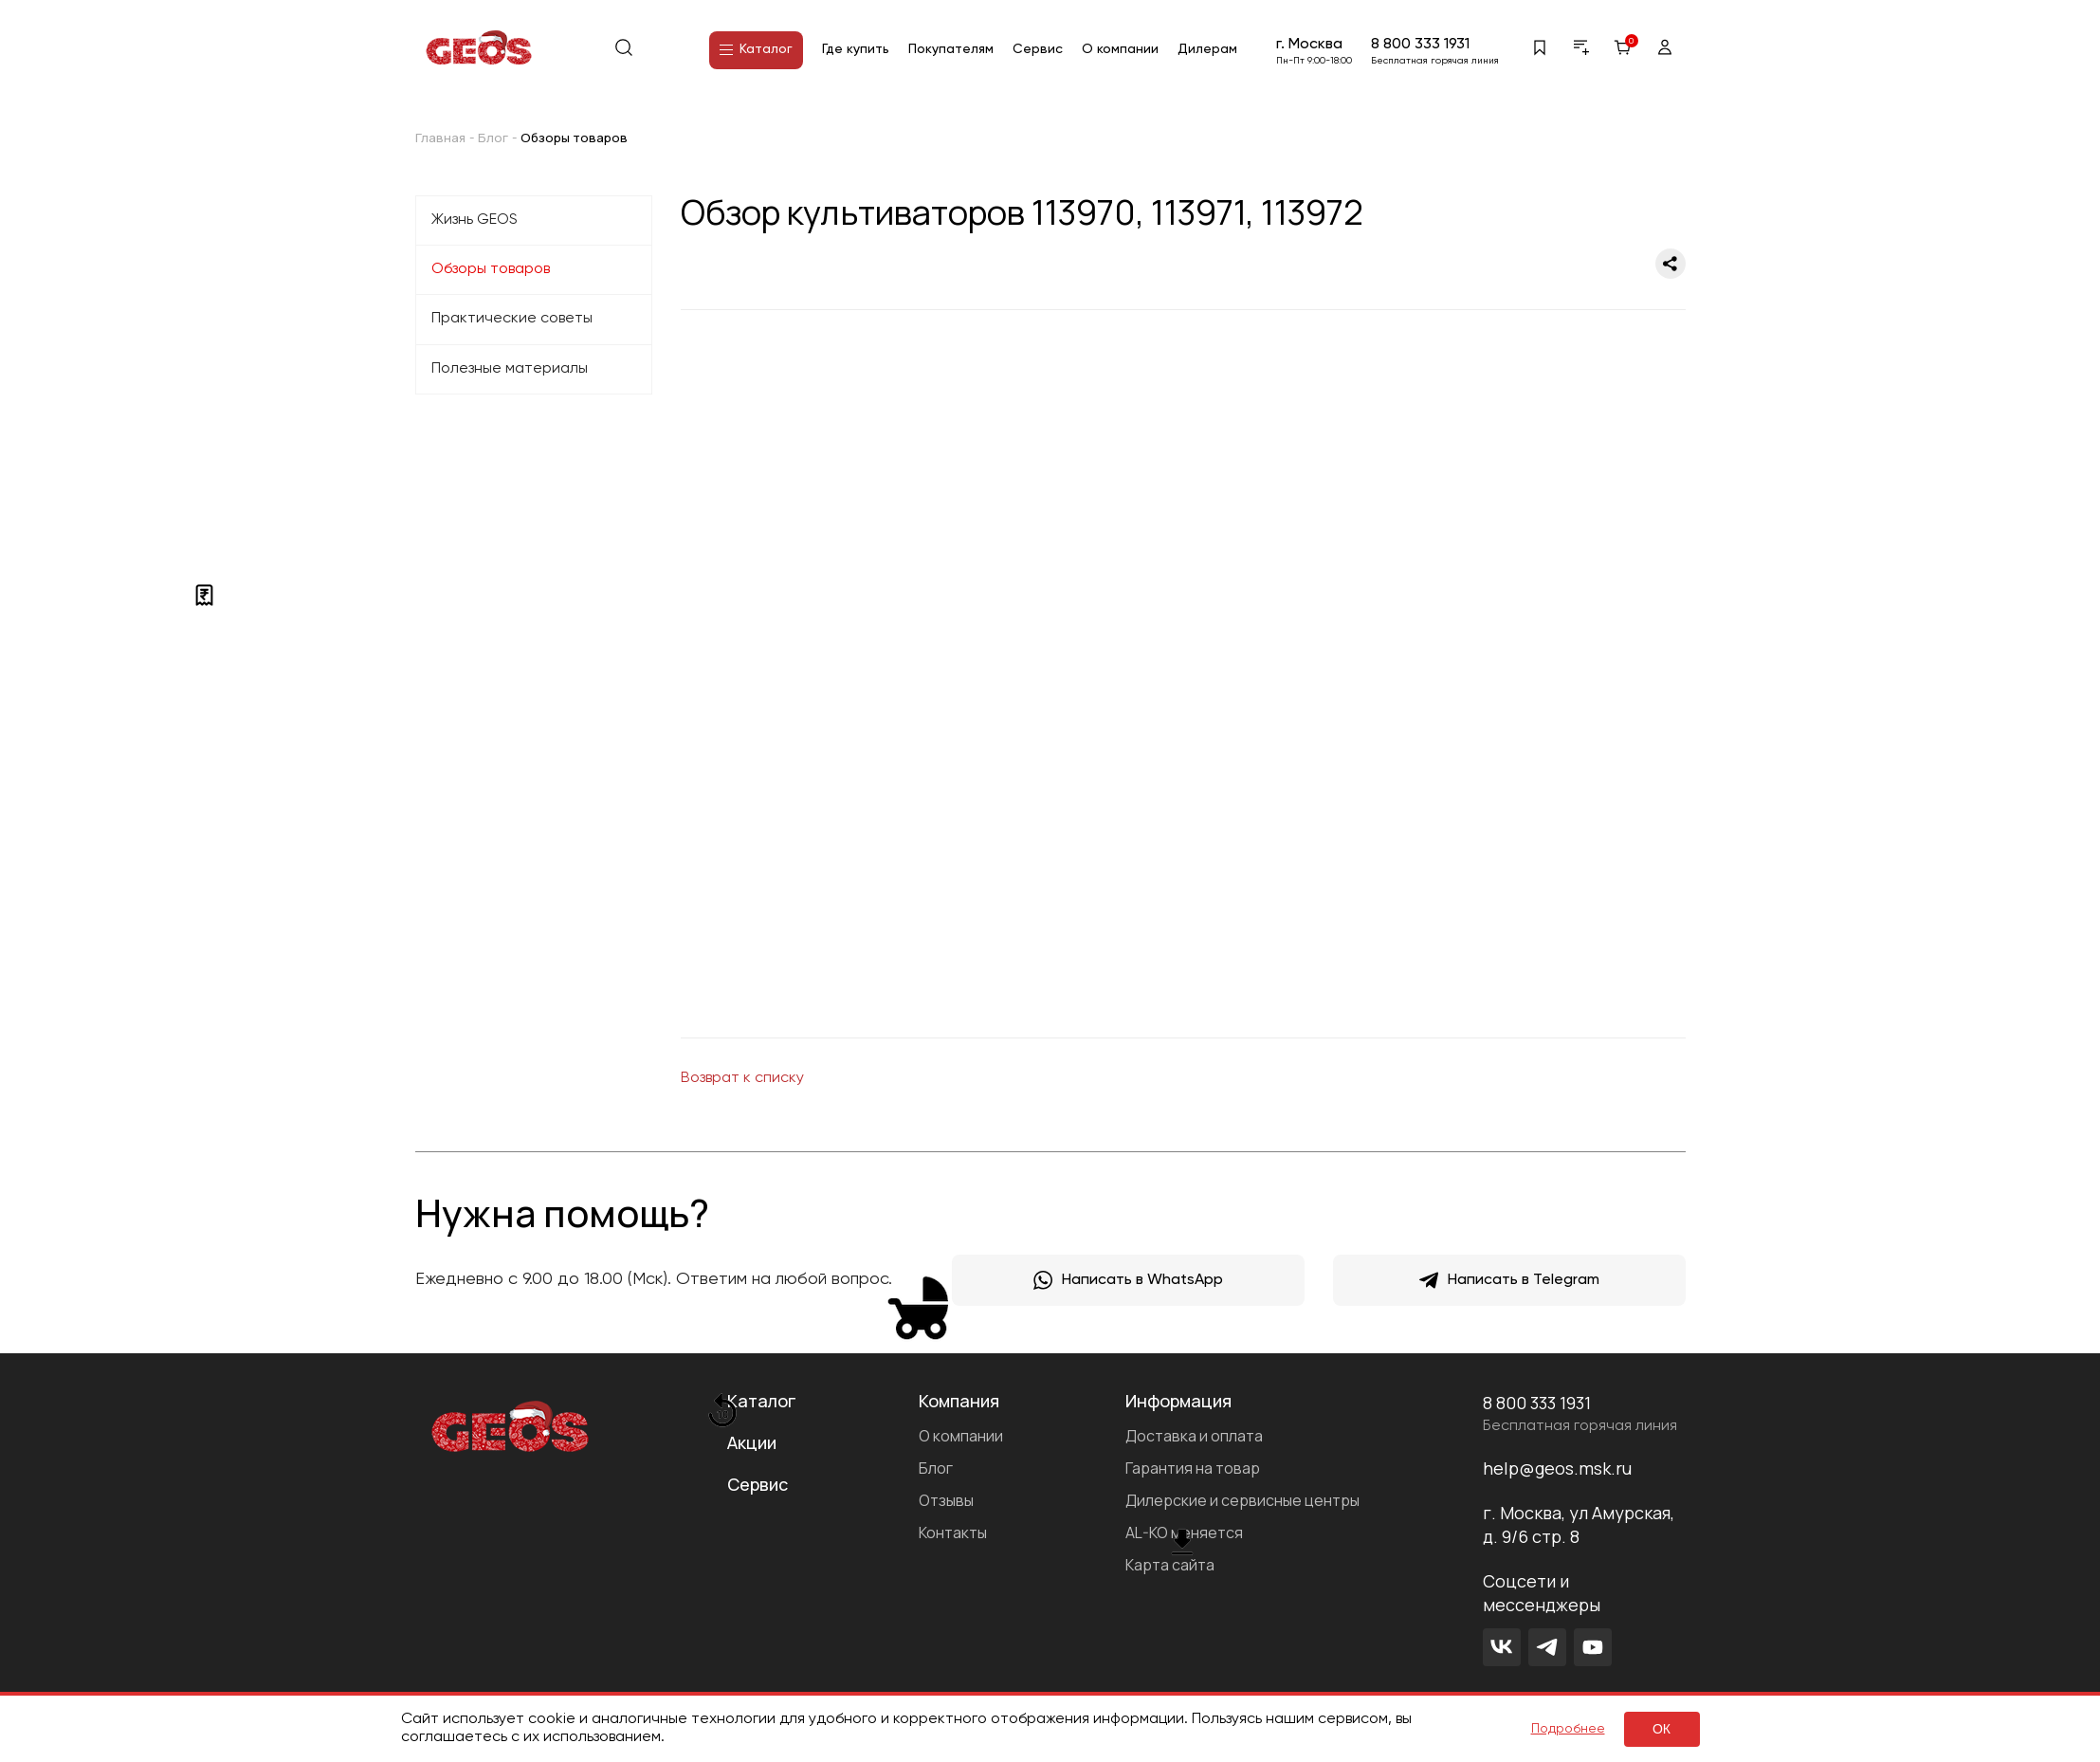  Describe the element at coordinates (920, 1308) in the screenshot. I see `indicates child-friendly or family-friendly location` at that location.